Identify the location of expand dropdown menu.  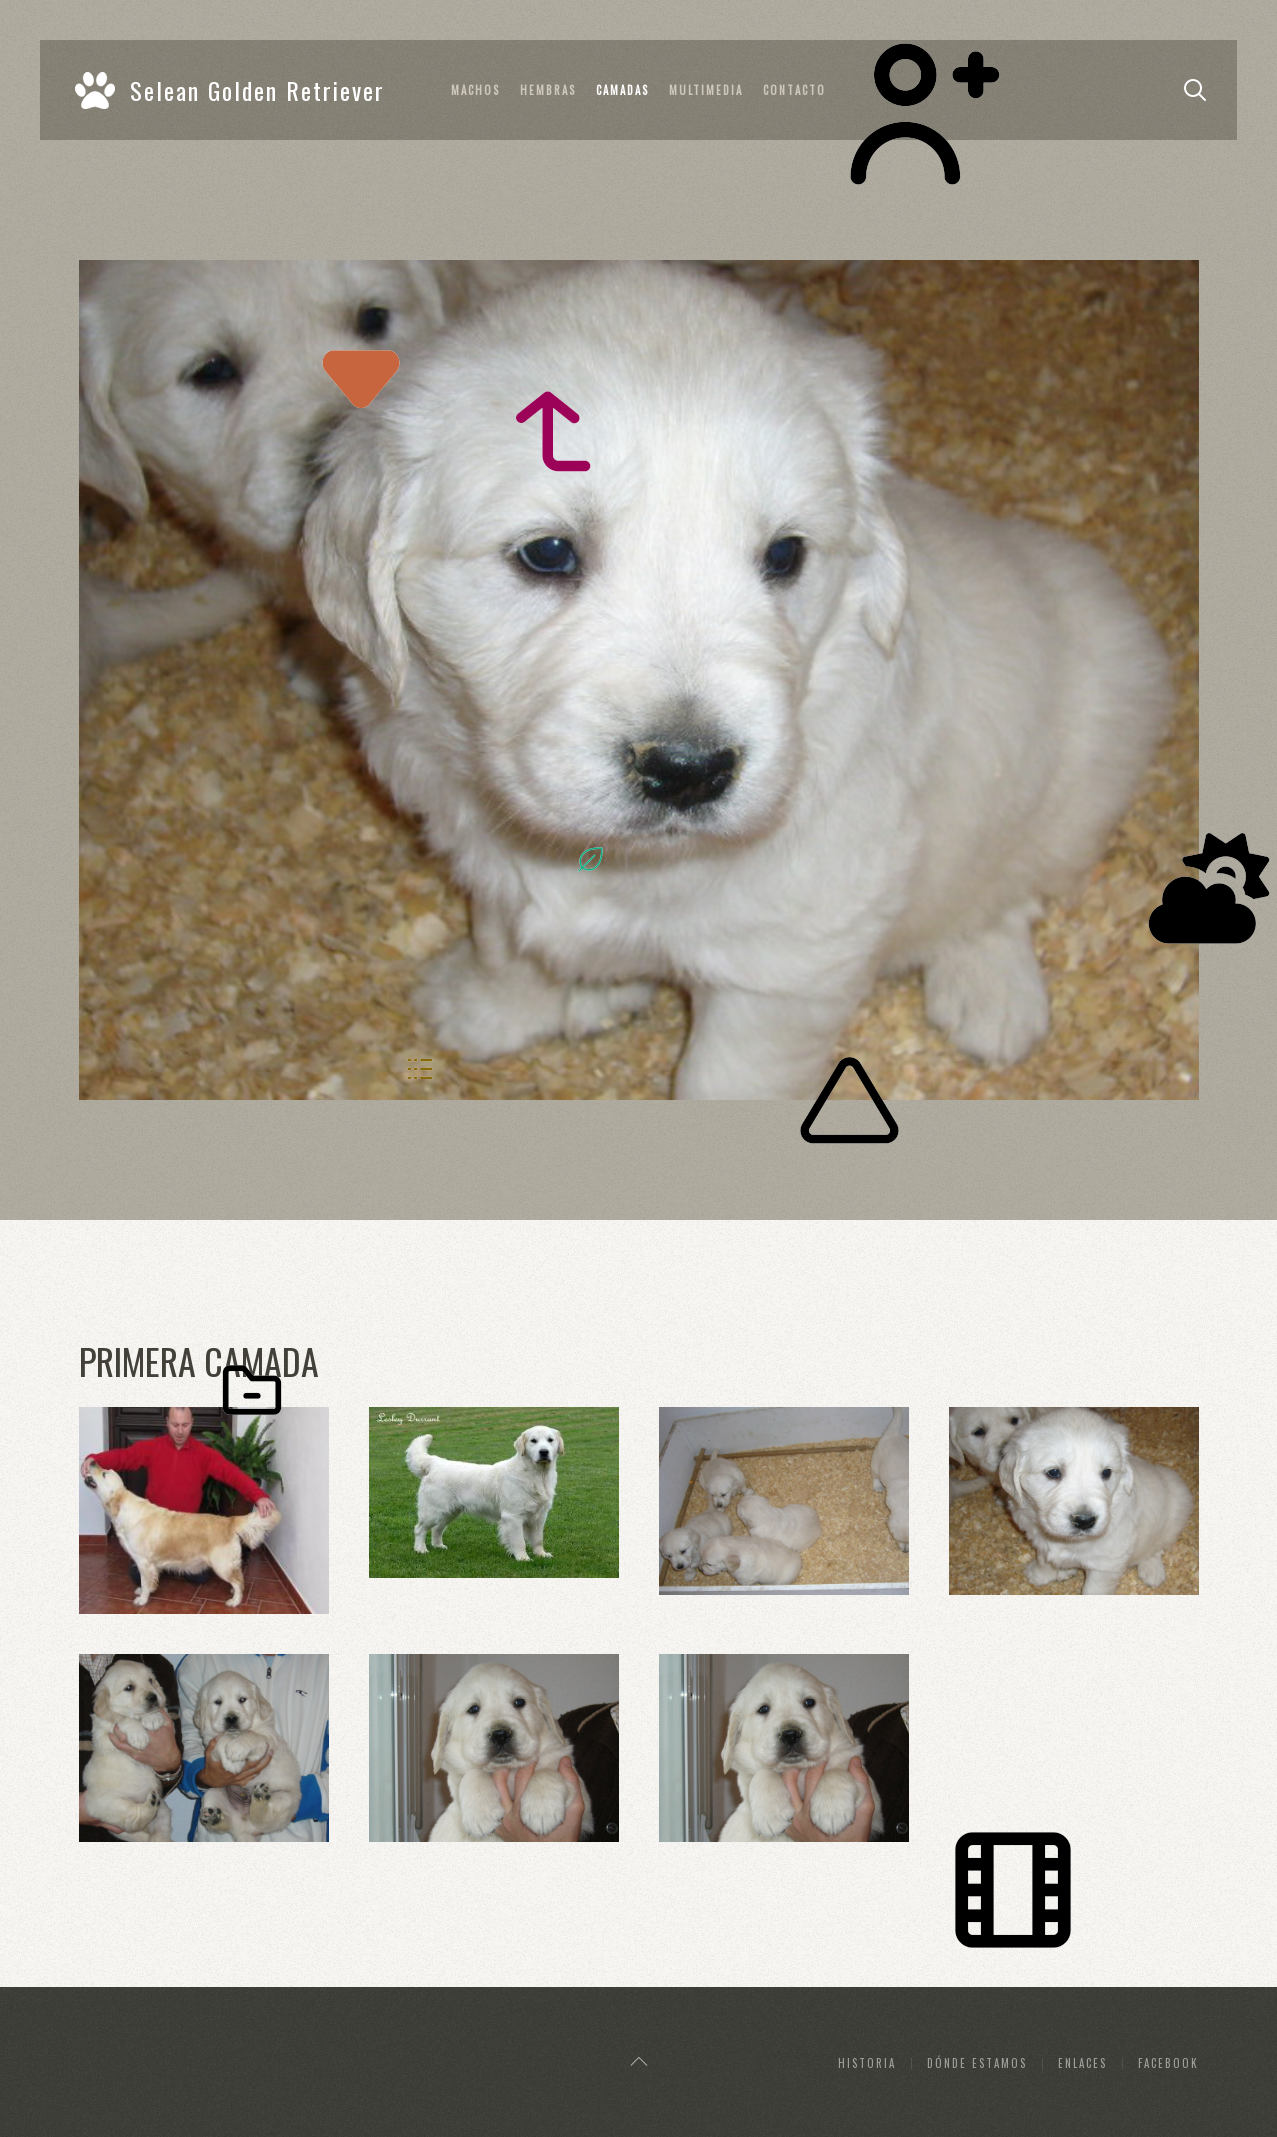
(361, 376).